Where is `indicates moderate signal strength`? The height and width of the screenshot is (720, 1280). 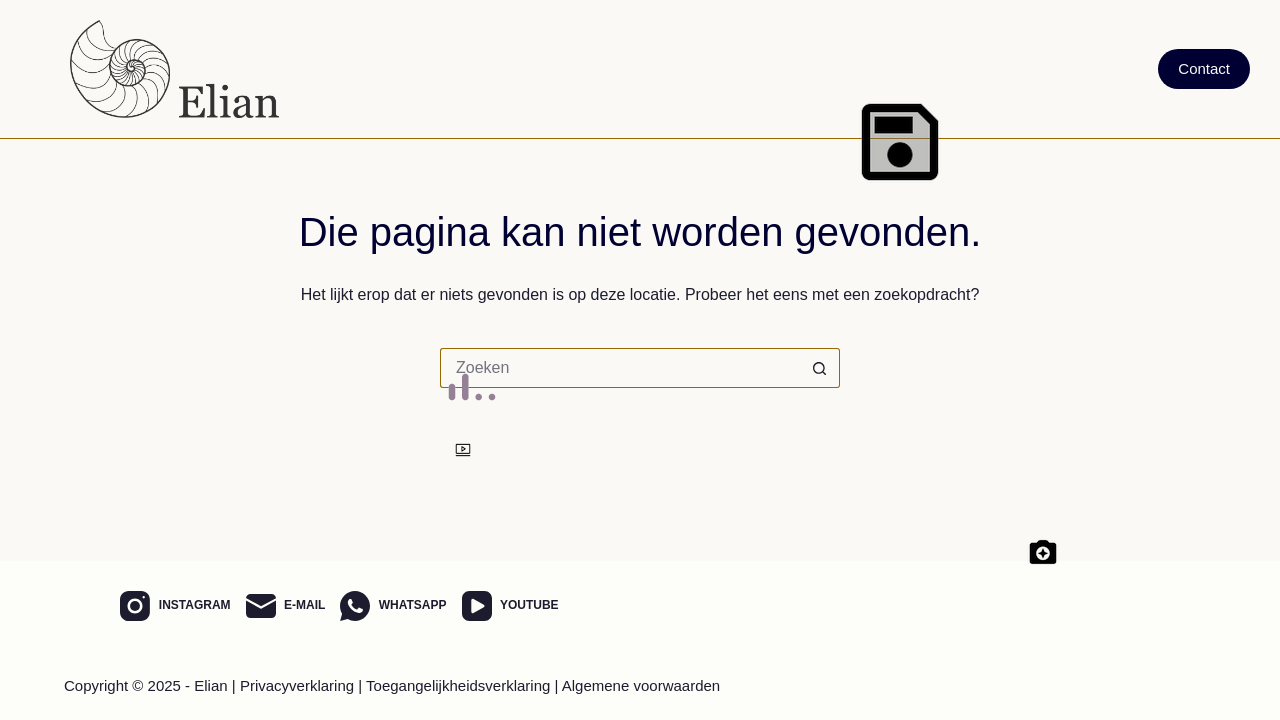
indicates moderate signal strength is located at coordinates (472, 377).